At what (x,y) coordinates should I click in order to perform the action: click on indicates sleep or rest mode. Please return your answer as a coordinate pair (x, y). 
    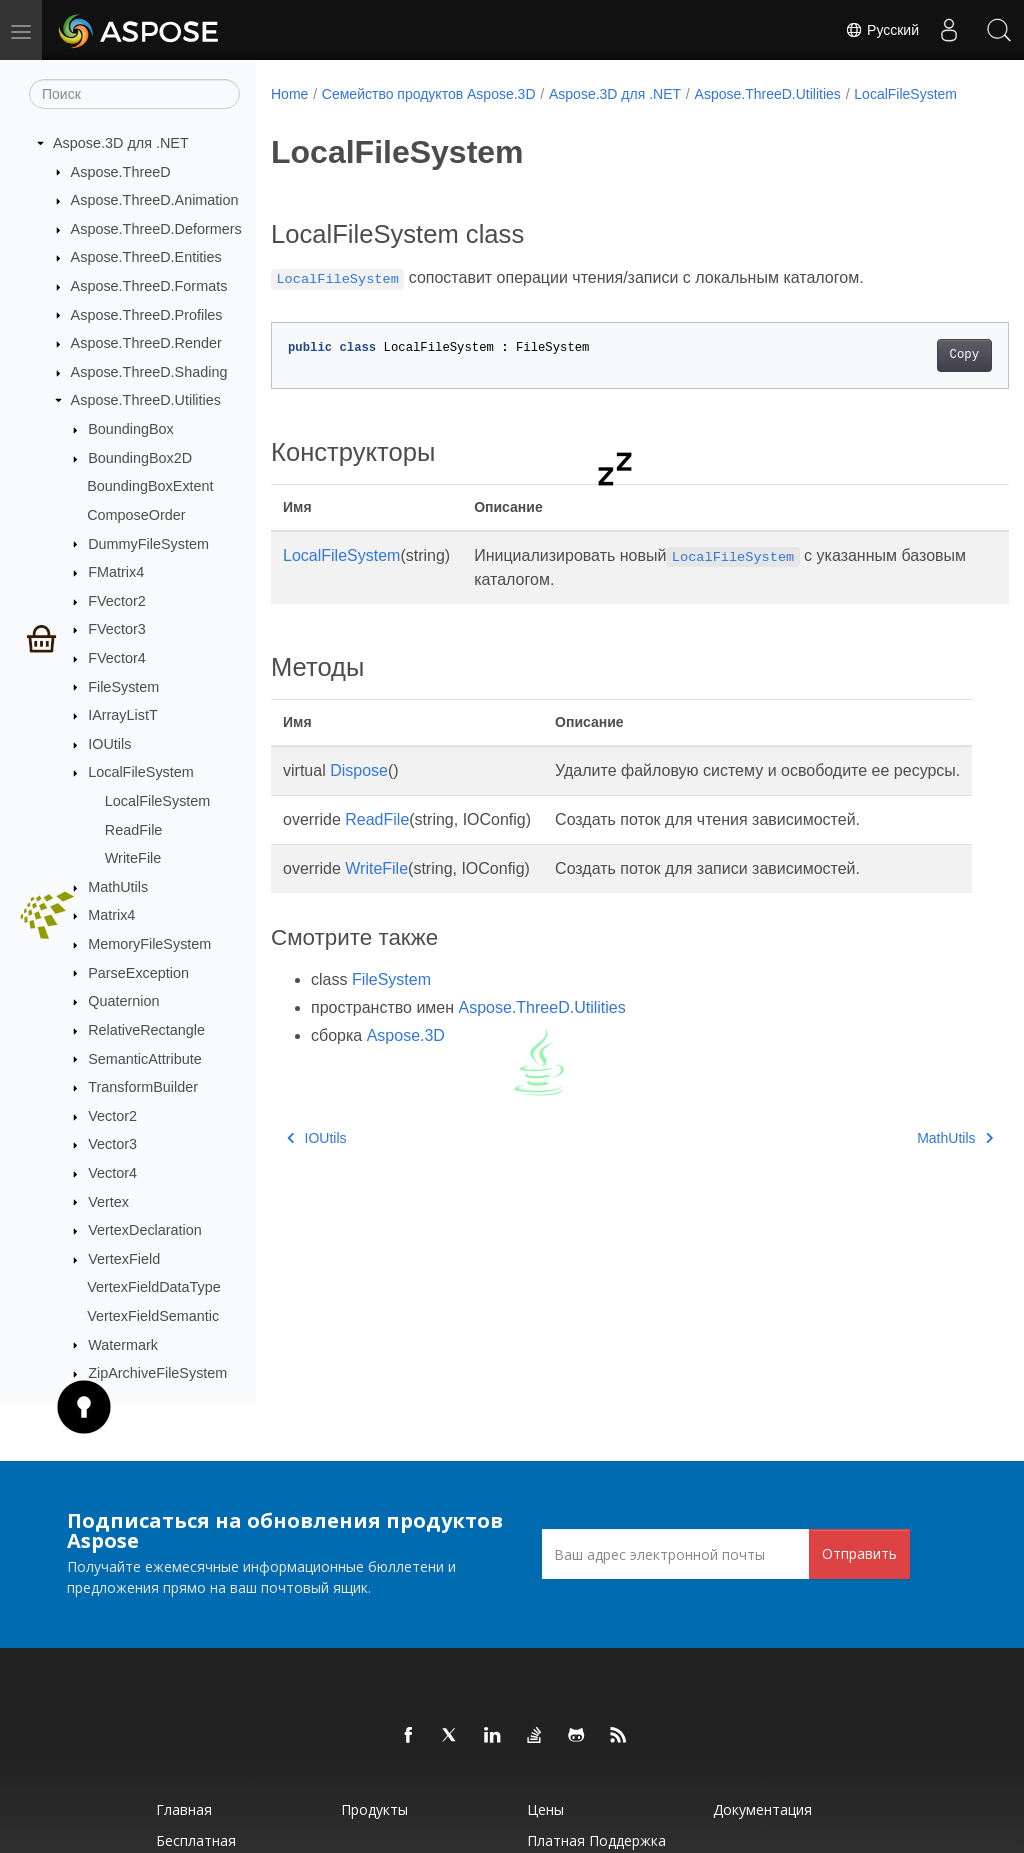
    Looking at the image, I should click on (615, 469).